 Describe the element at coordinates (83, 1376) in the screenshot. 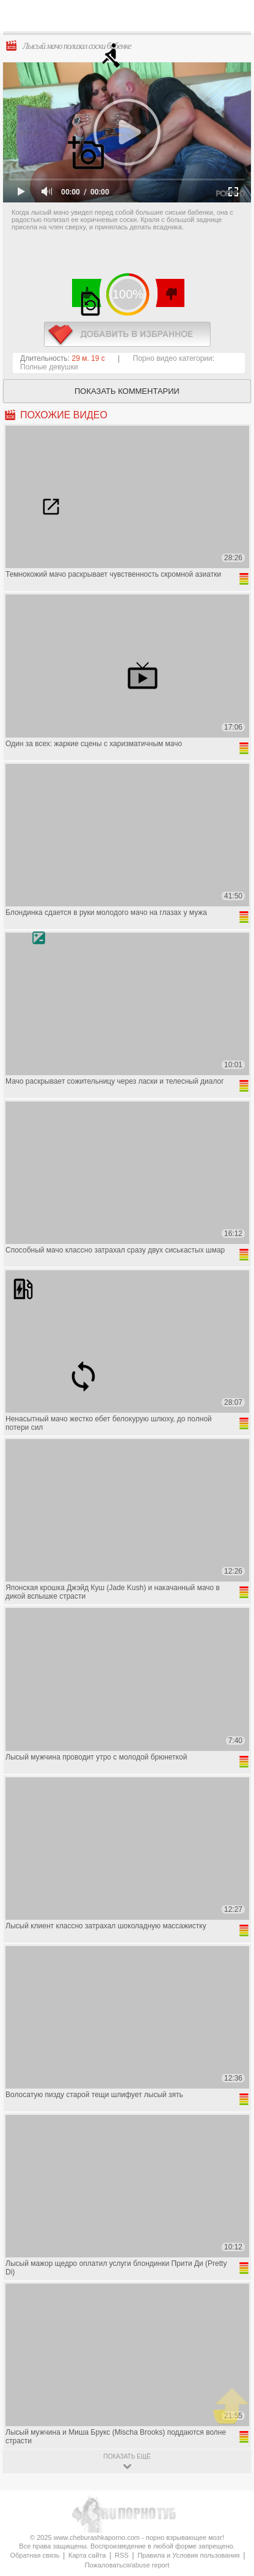

I see `repeat or loop playback` at that location.